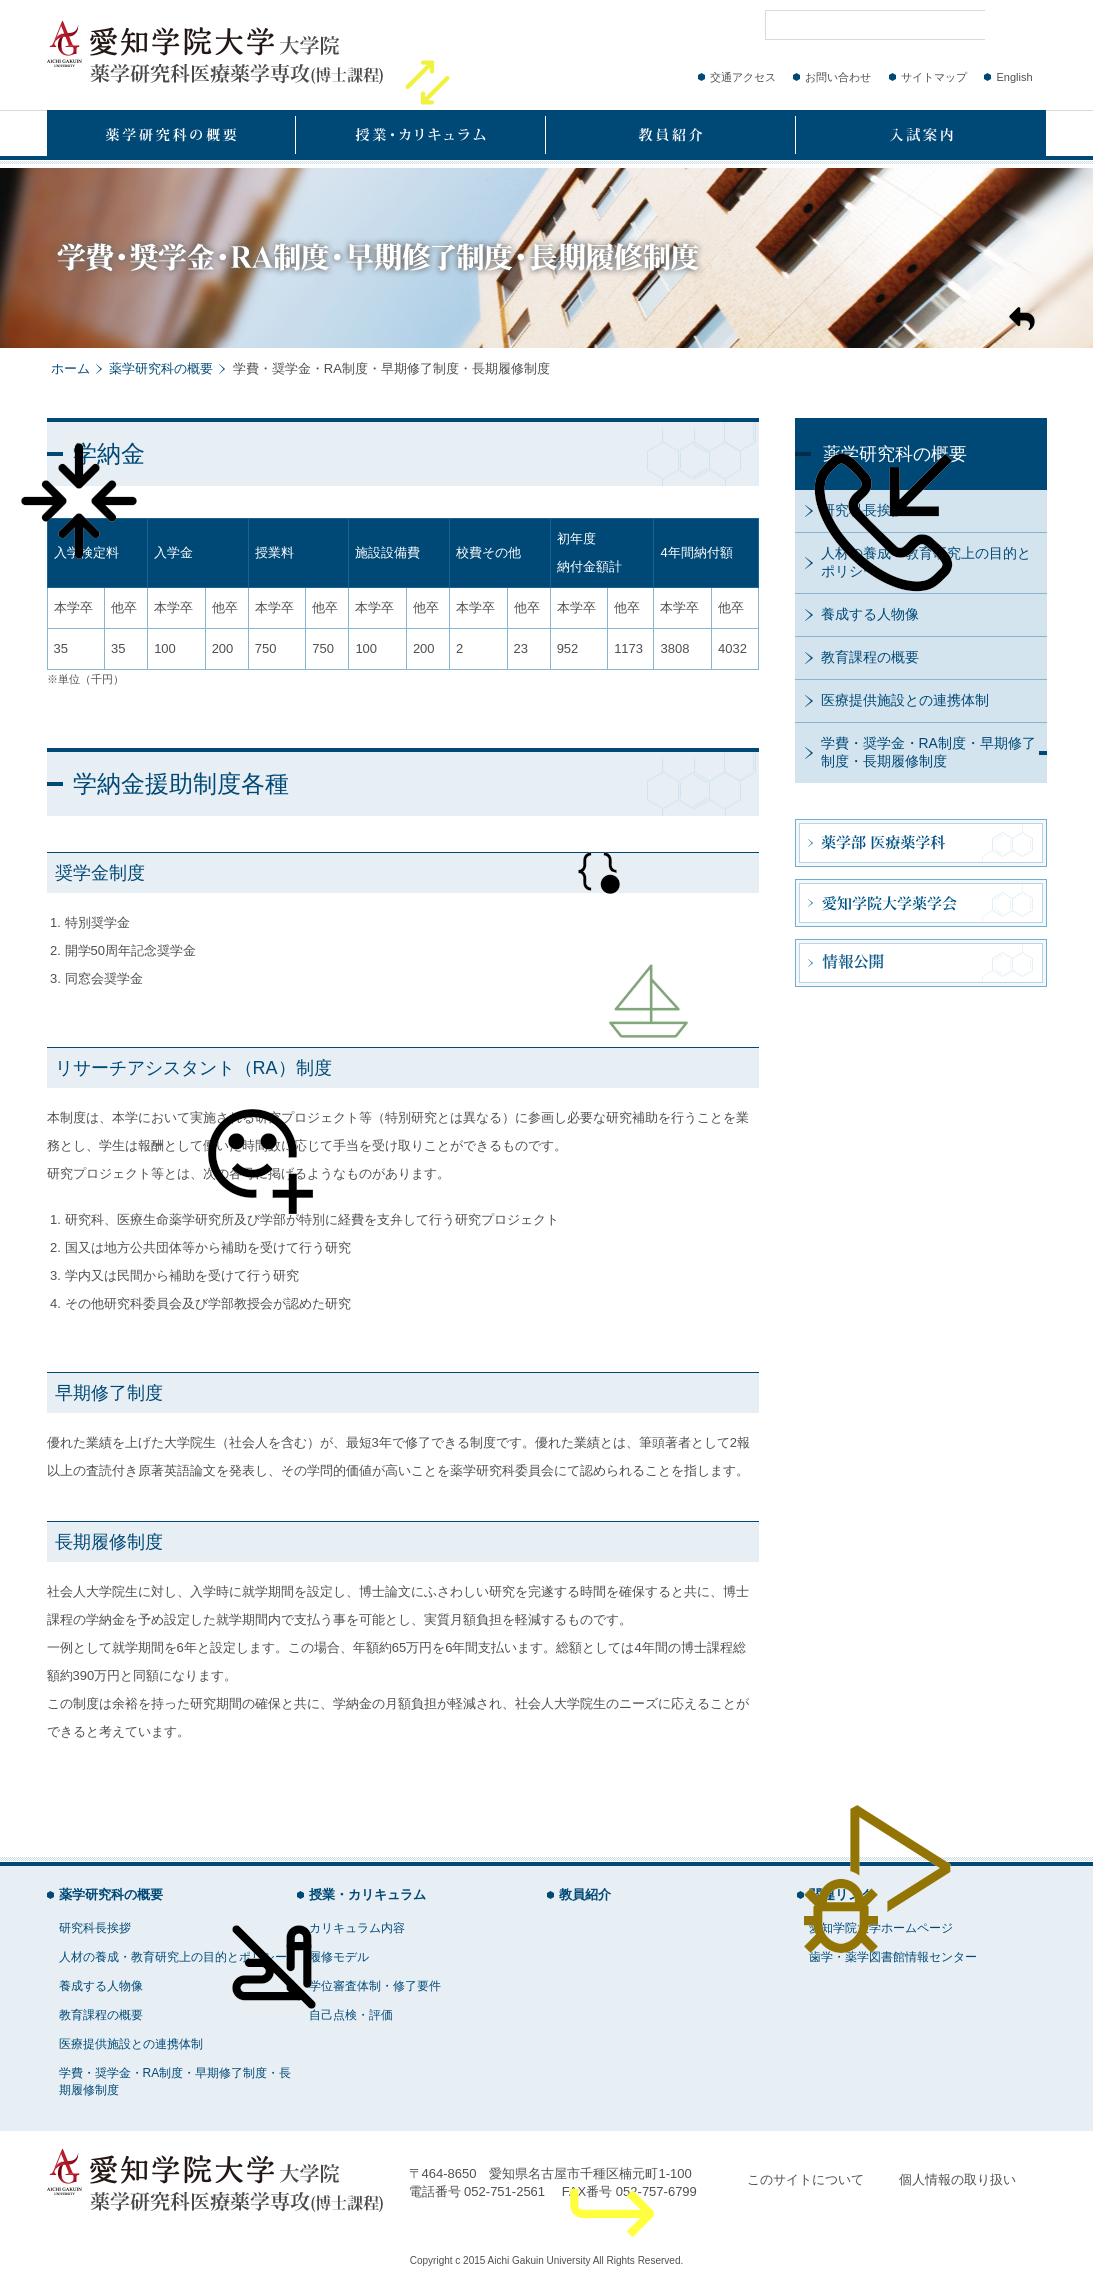 The height and width of the screenshot is (2291, 1093). I want to click on collapse or minimize content from all sides, so click(79, 501).